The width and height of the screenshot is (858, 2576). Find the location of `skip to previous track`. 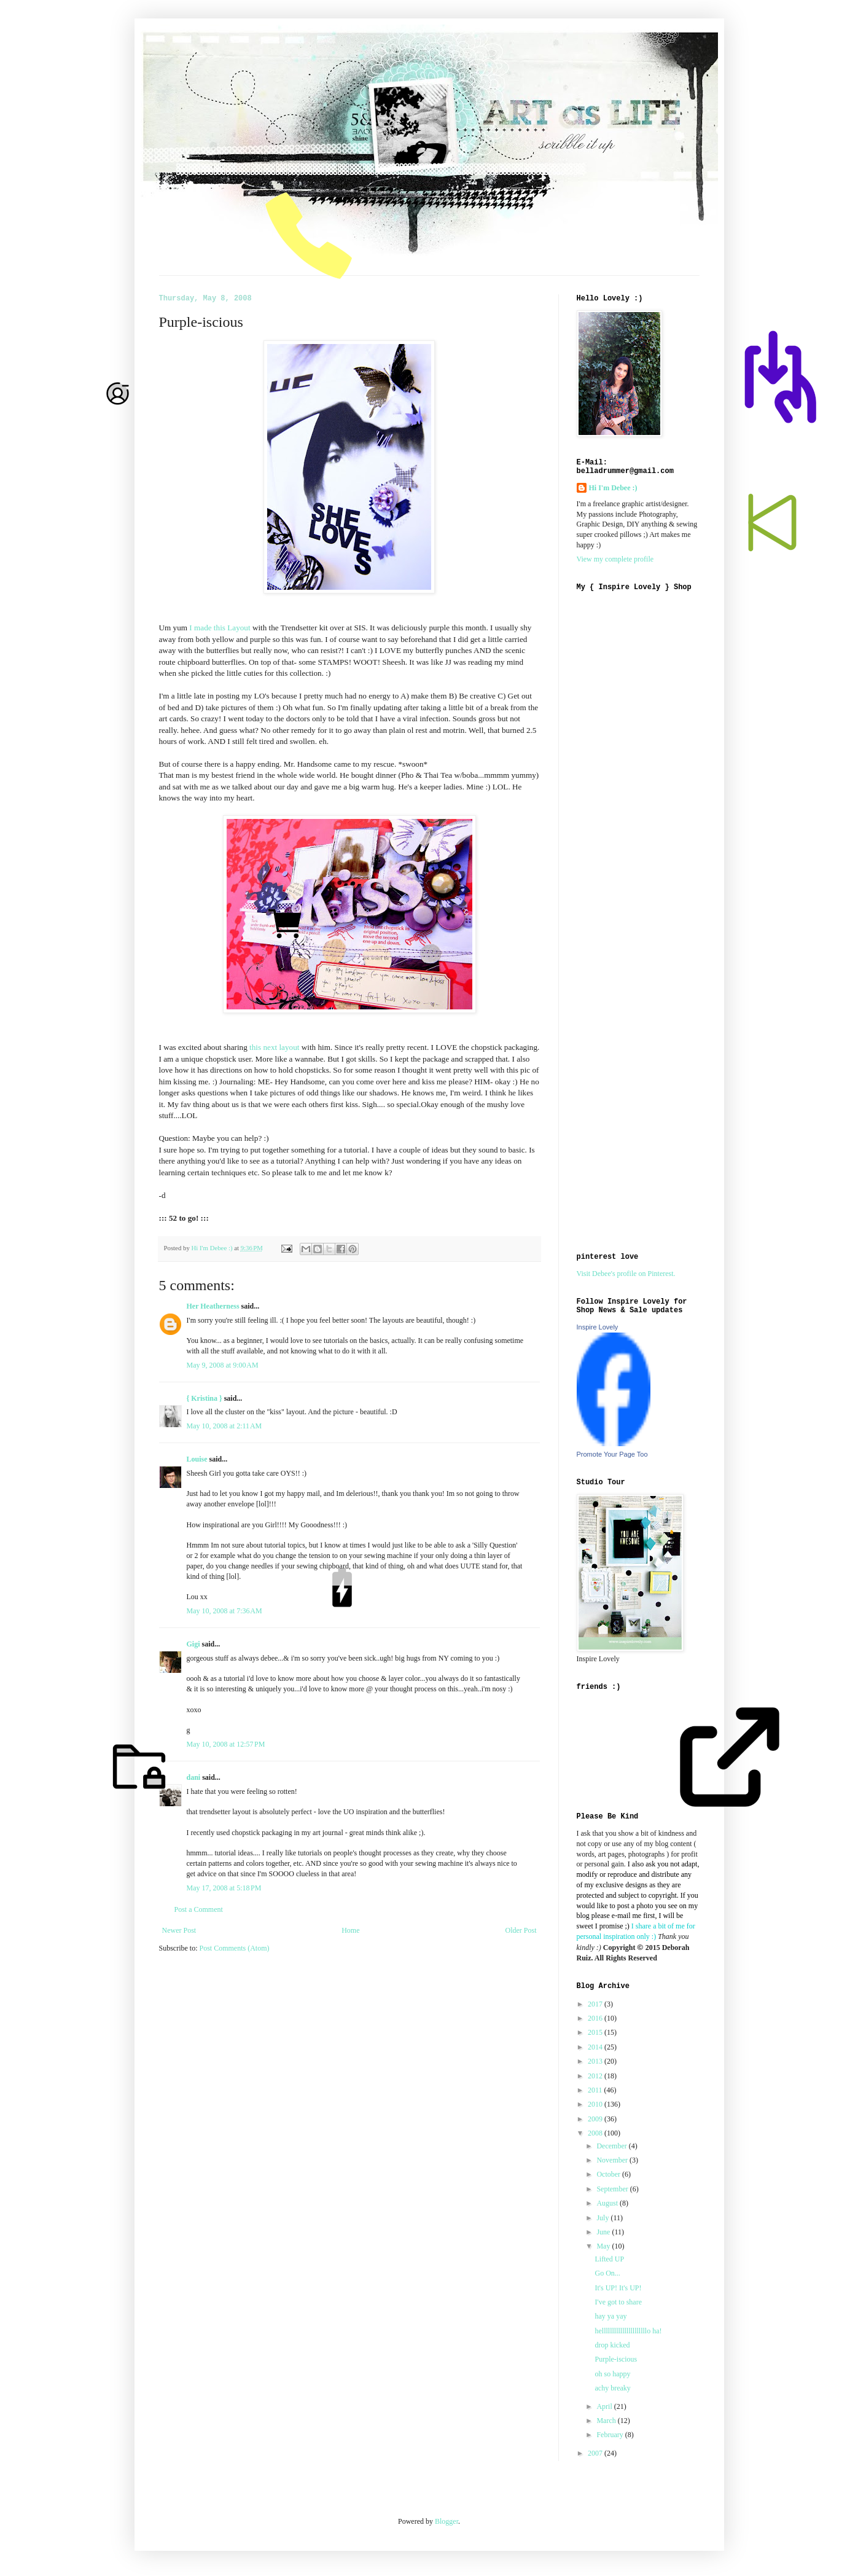

skip to previous track is located at coordinates (772, 522).